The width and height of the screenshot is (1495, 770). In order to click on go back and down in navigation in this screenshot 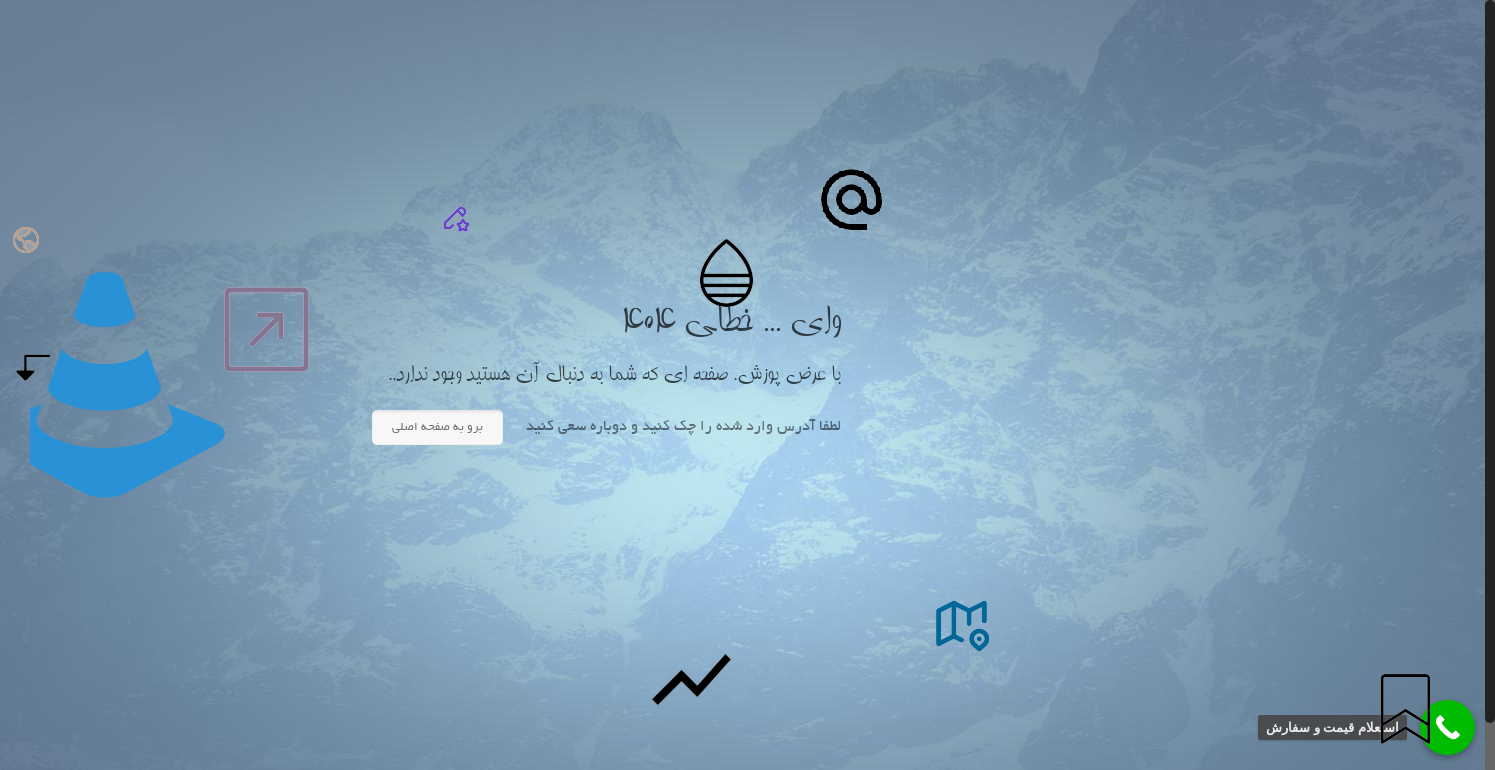, I will do `click(32, 365)`.